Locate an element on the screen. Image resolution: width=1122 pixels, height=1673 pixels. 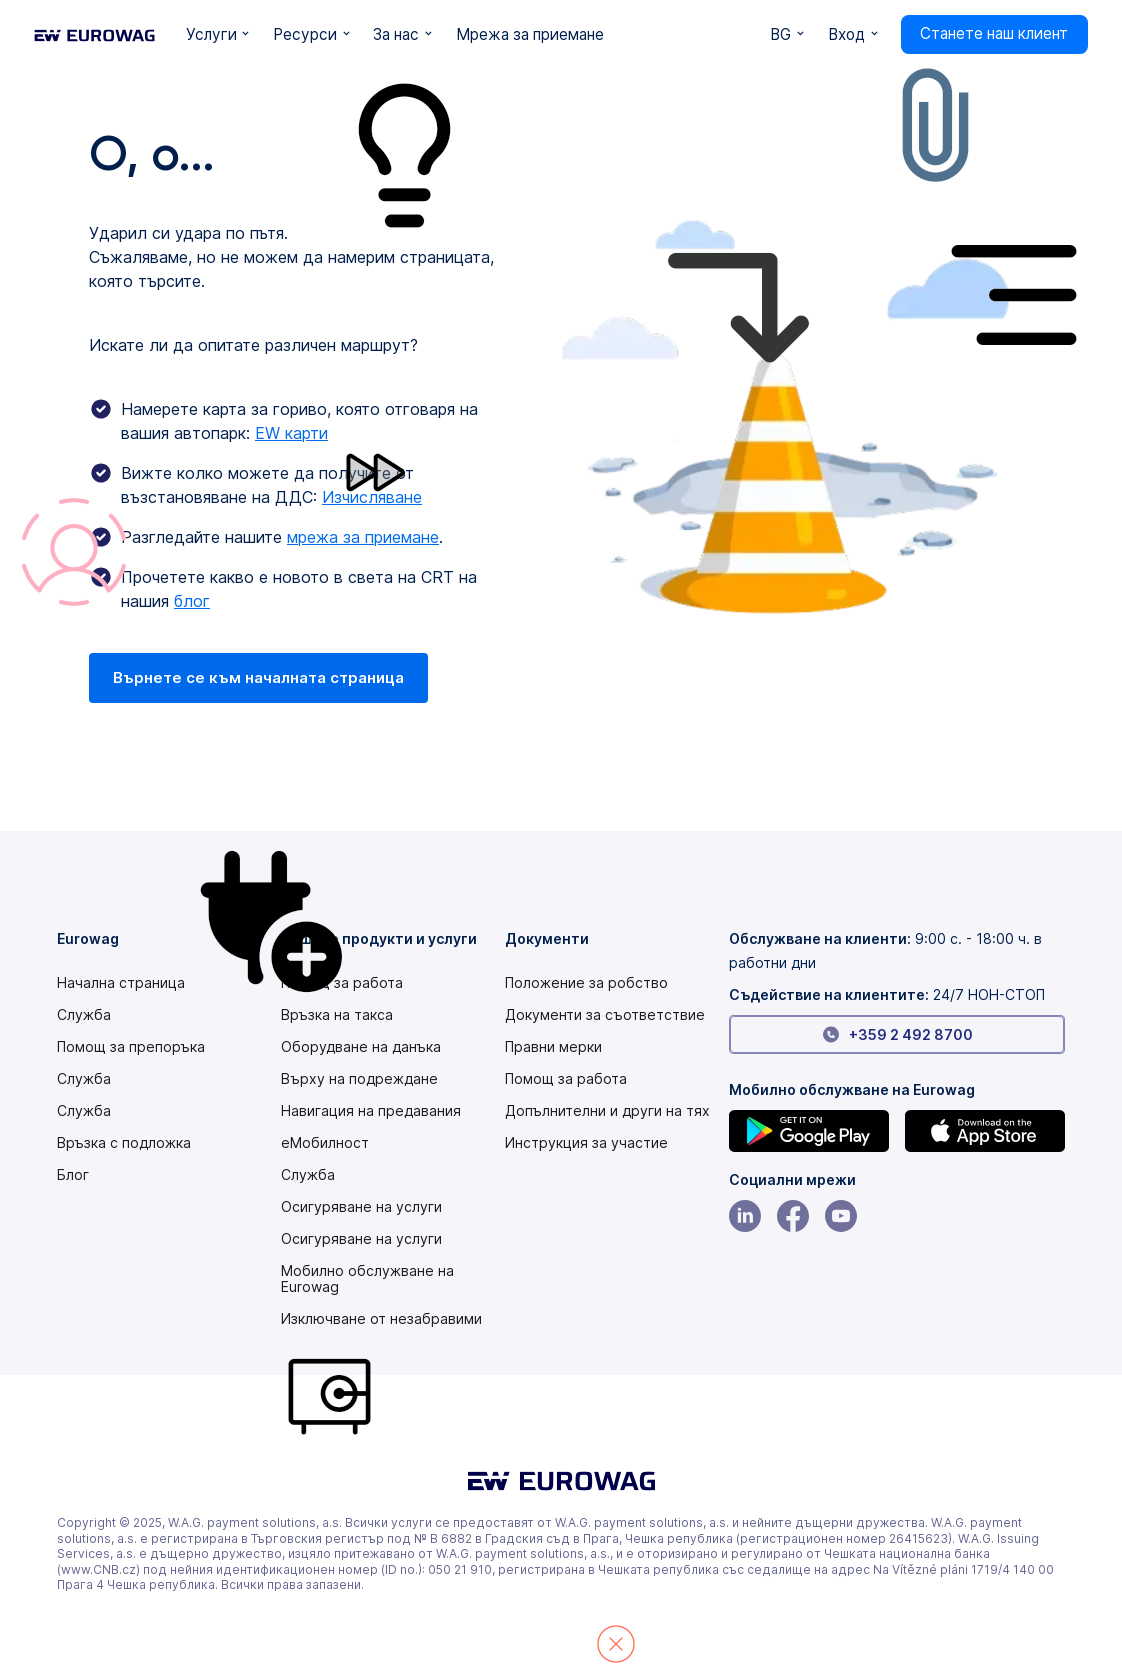
add a new power connection or device is located at coordinates (263, 921).